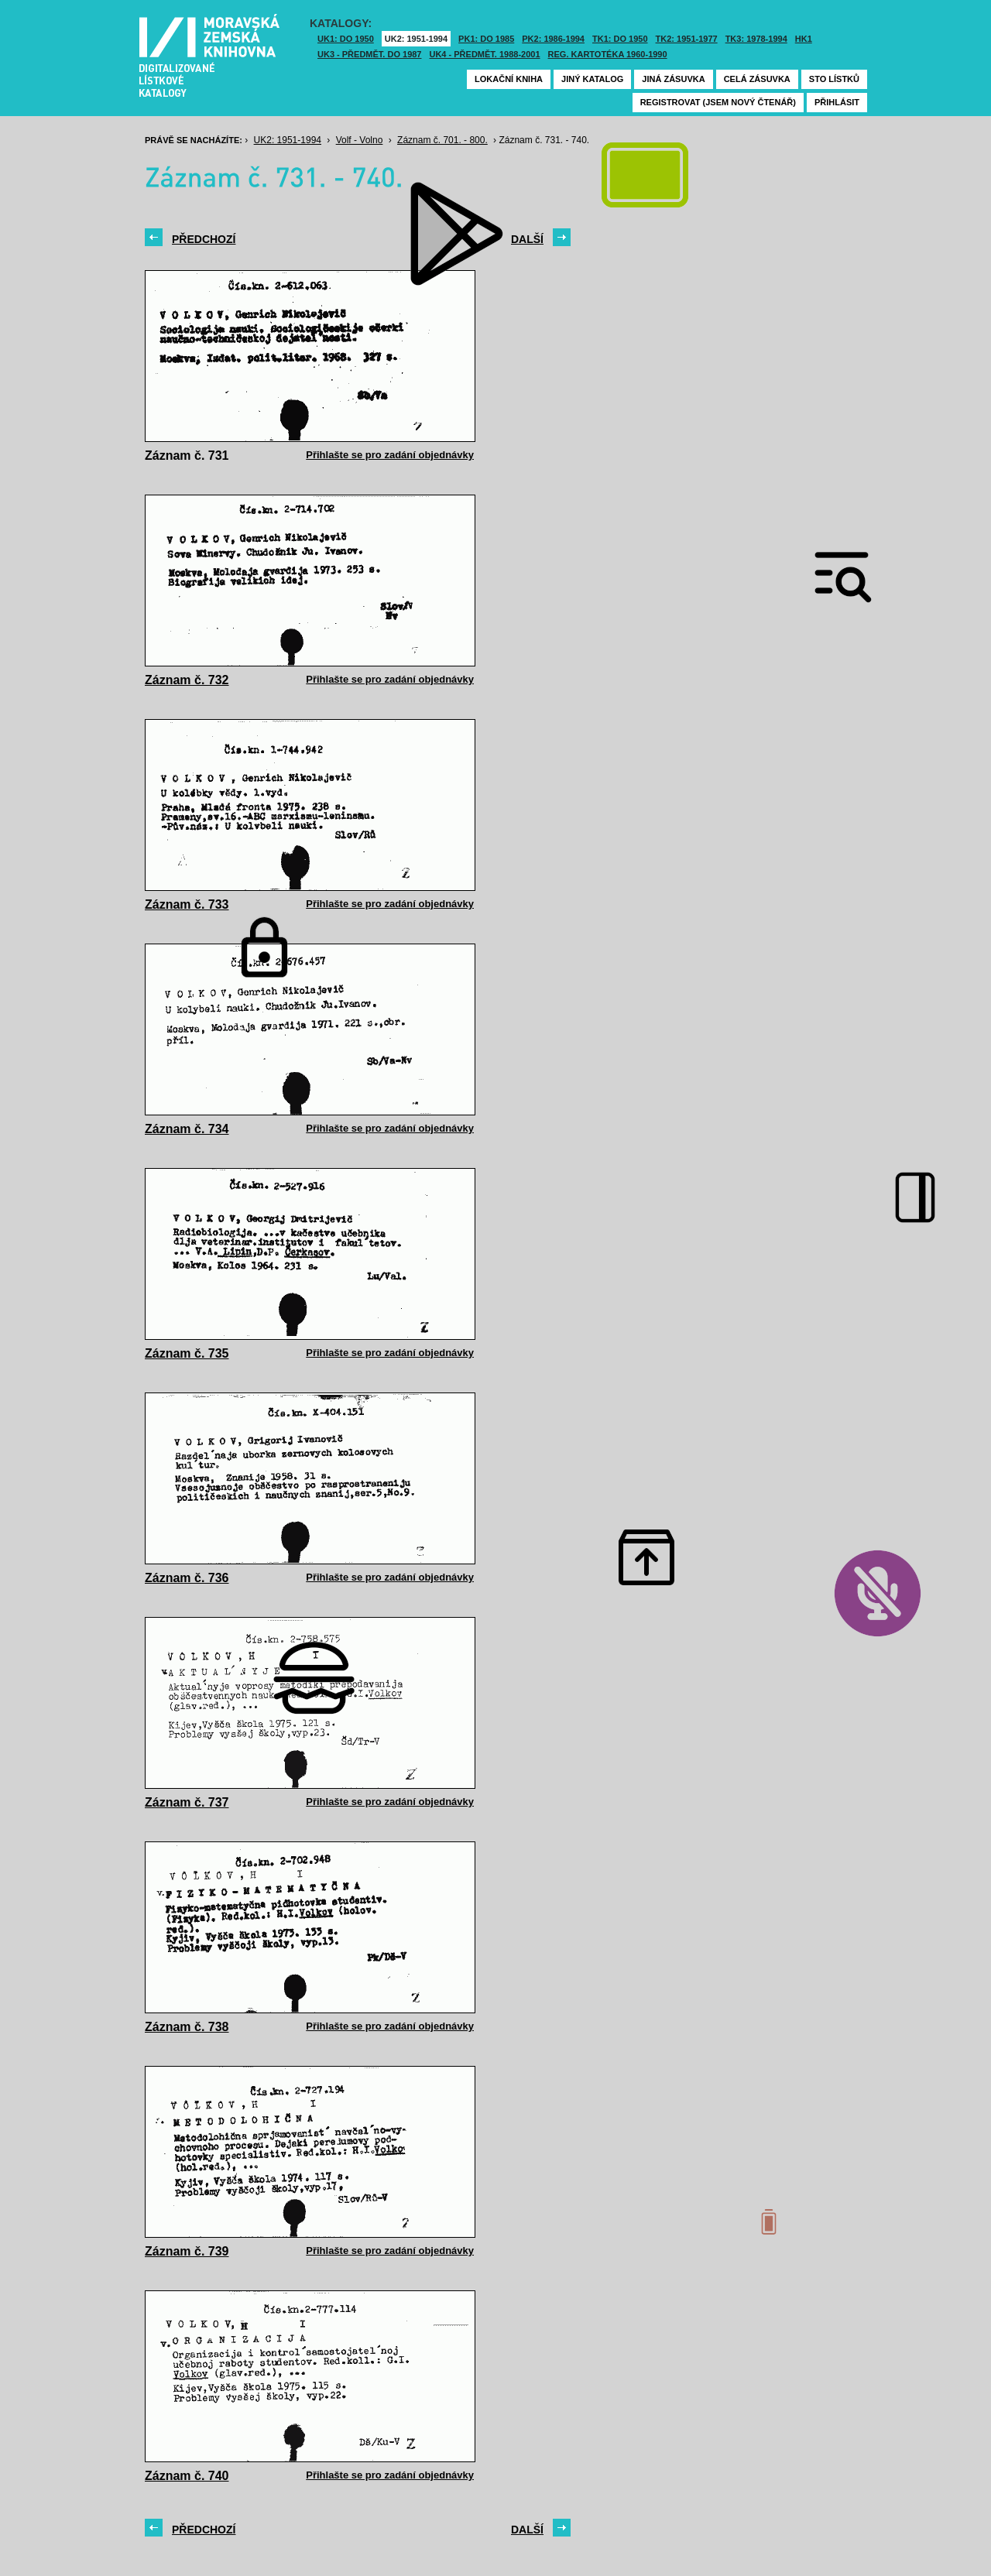  What do you see at coordinates (877, 1593) in the screenshot?
I see `mute your microphone` at bounding box center [877, 1593].